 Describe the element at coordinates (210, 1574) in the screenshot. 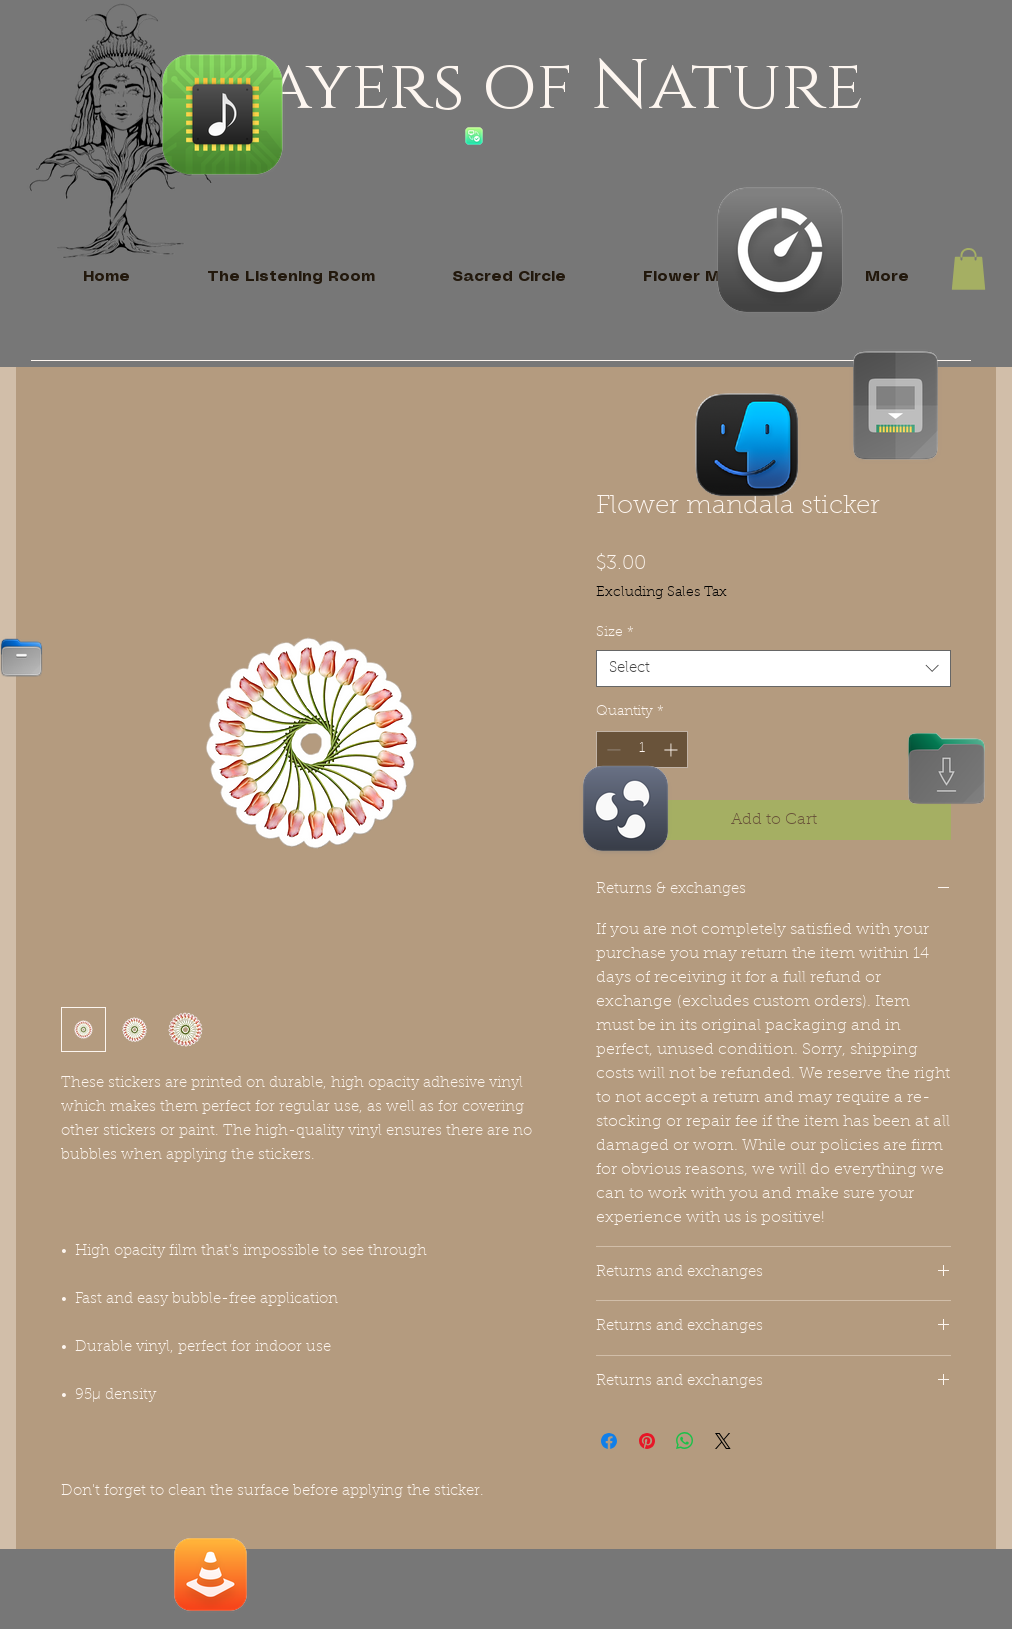

I see `open VLC media player` at that location.